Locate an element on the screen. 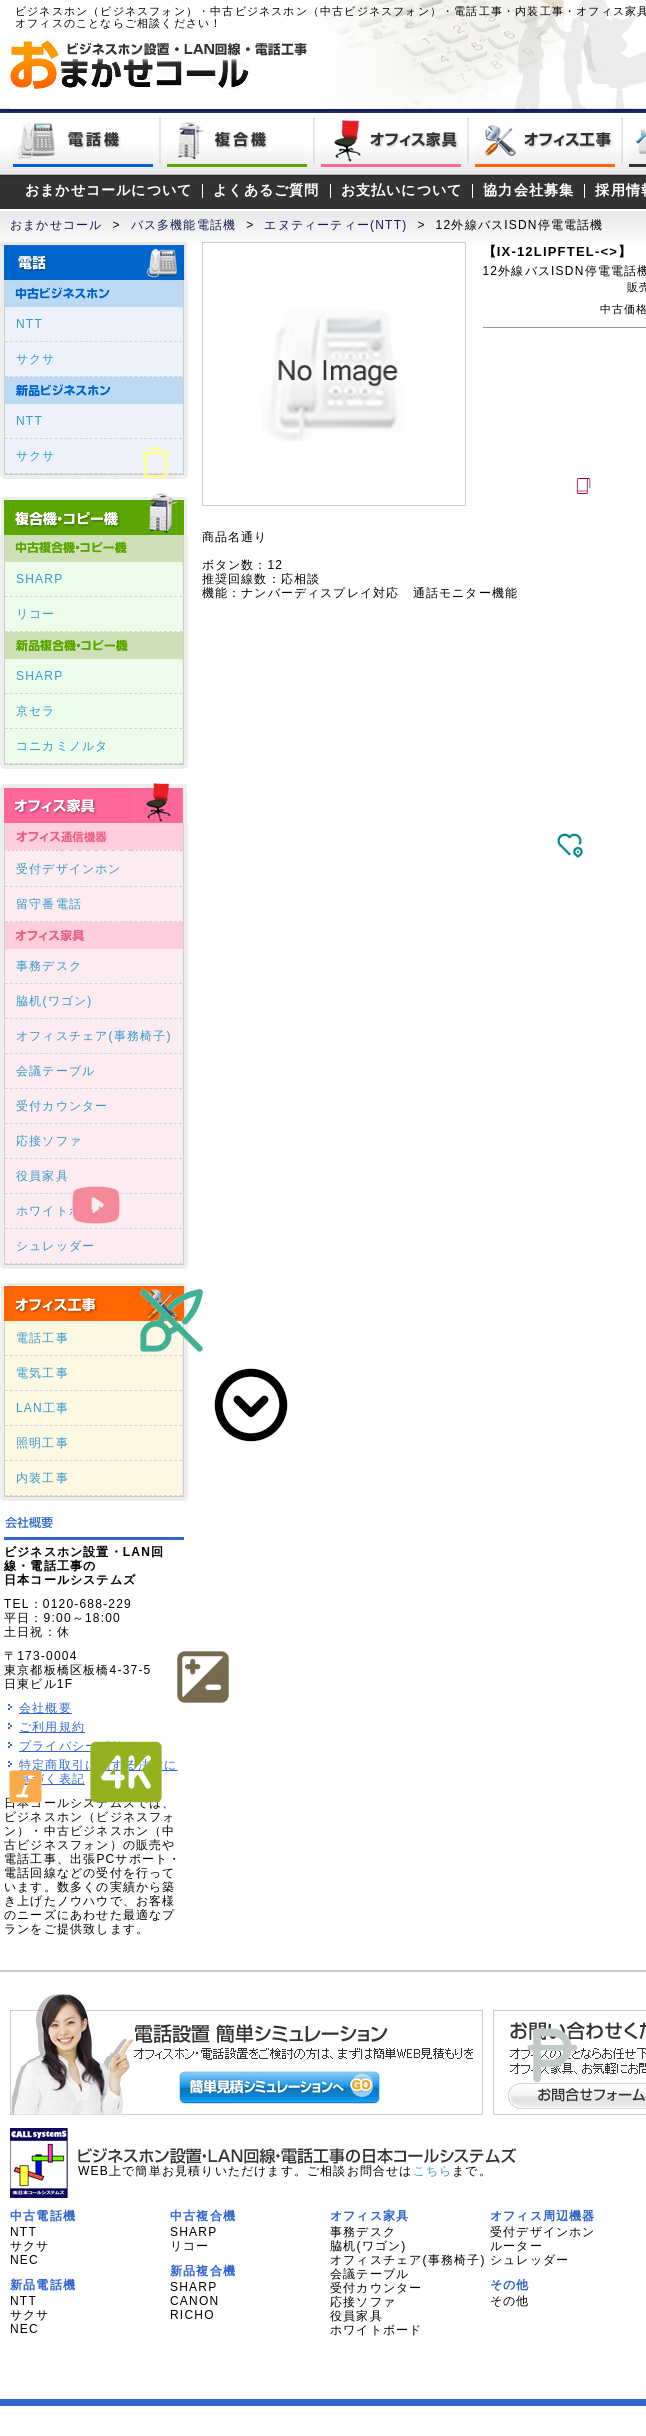  indicates price or amount in spanish pesetas is located at coordinates (550, 2055).